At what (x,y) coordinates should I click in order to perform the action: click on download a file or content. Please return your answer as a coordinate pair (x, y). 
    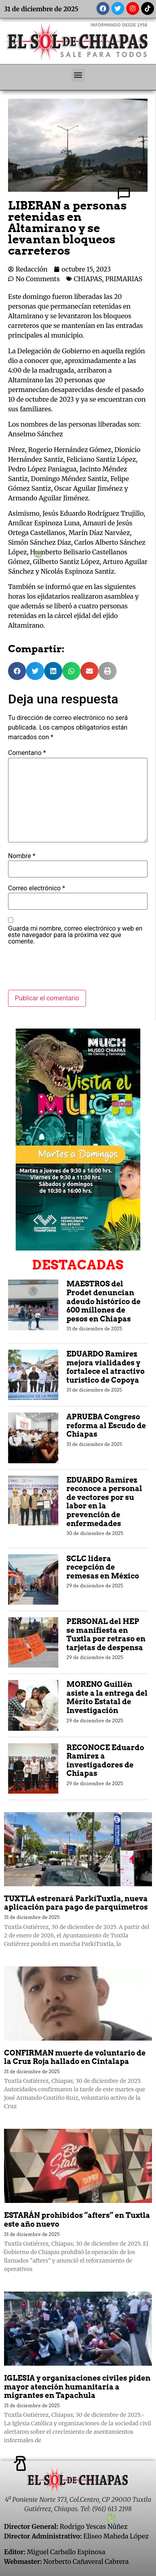
    Looking at the image, I should click on (4, 2251).